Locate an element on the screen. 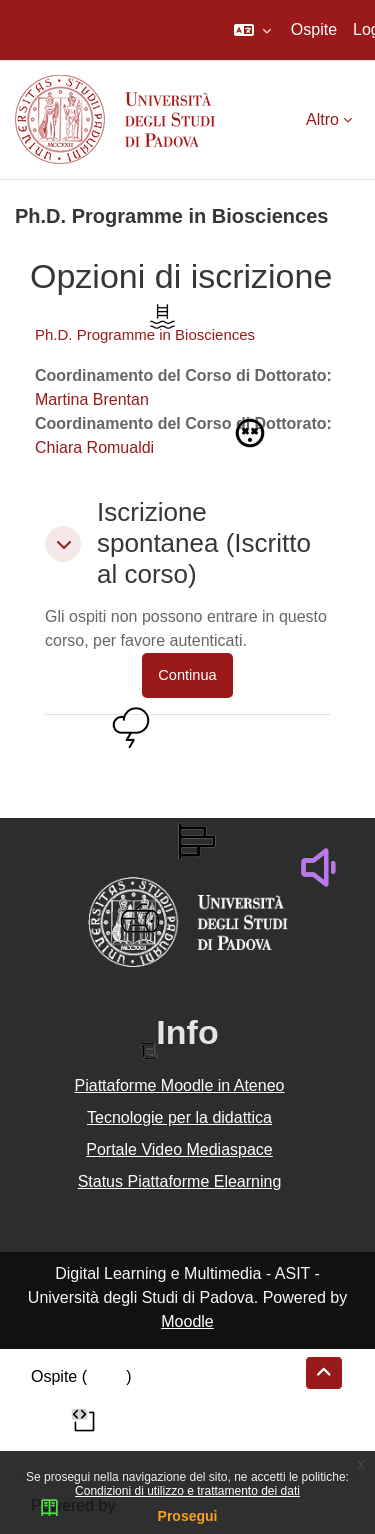 The height and width of the screenshot is (1534, 375). insert a code block or snippet is located at coordinates (84, 1421).